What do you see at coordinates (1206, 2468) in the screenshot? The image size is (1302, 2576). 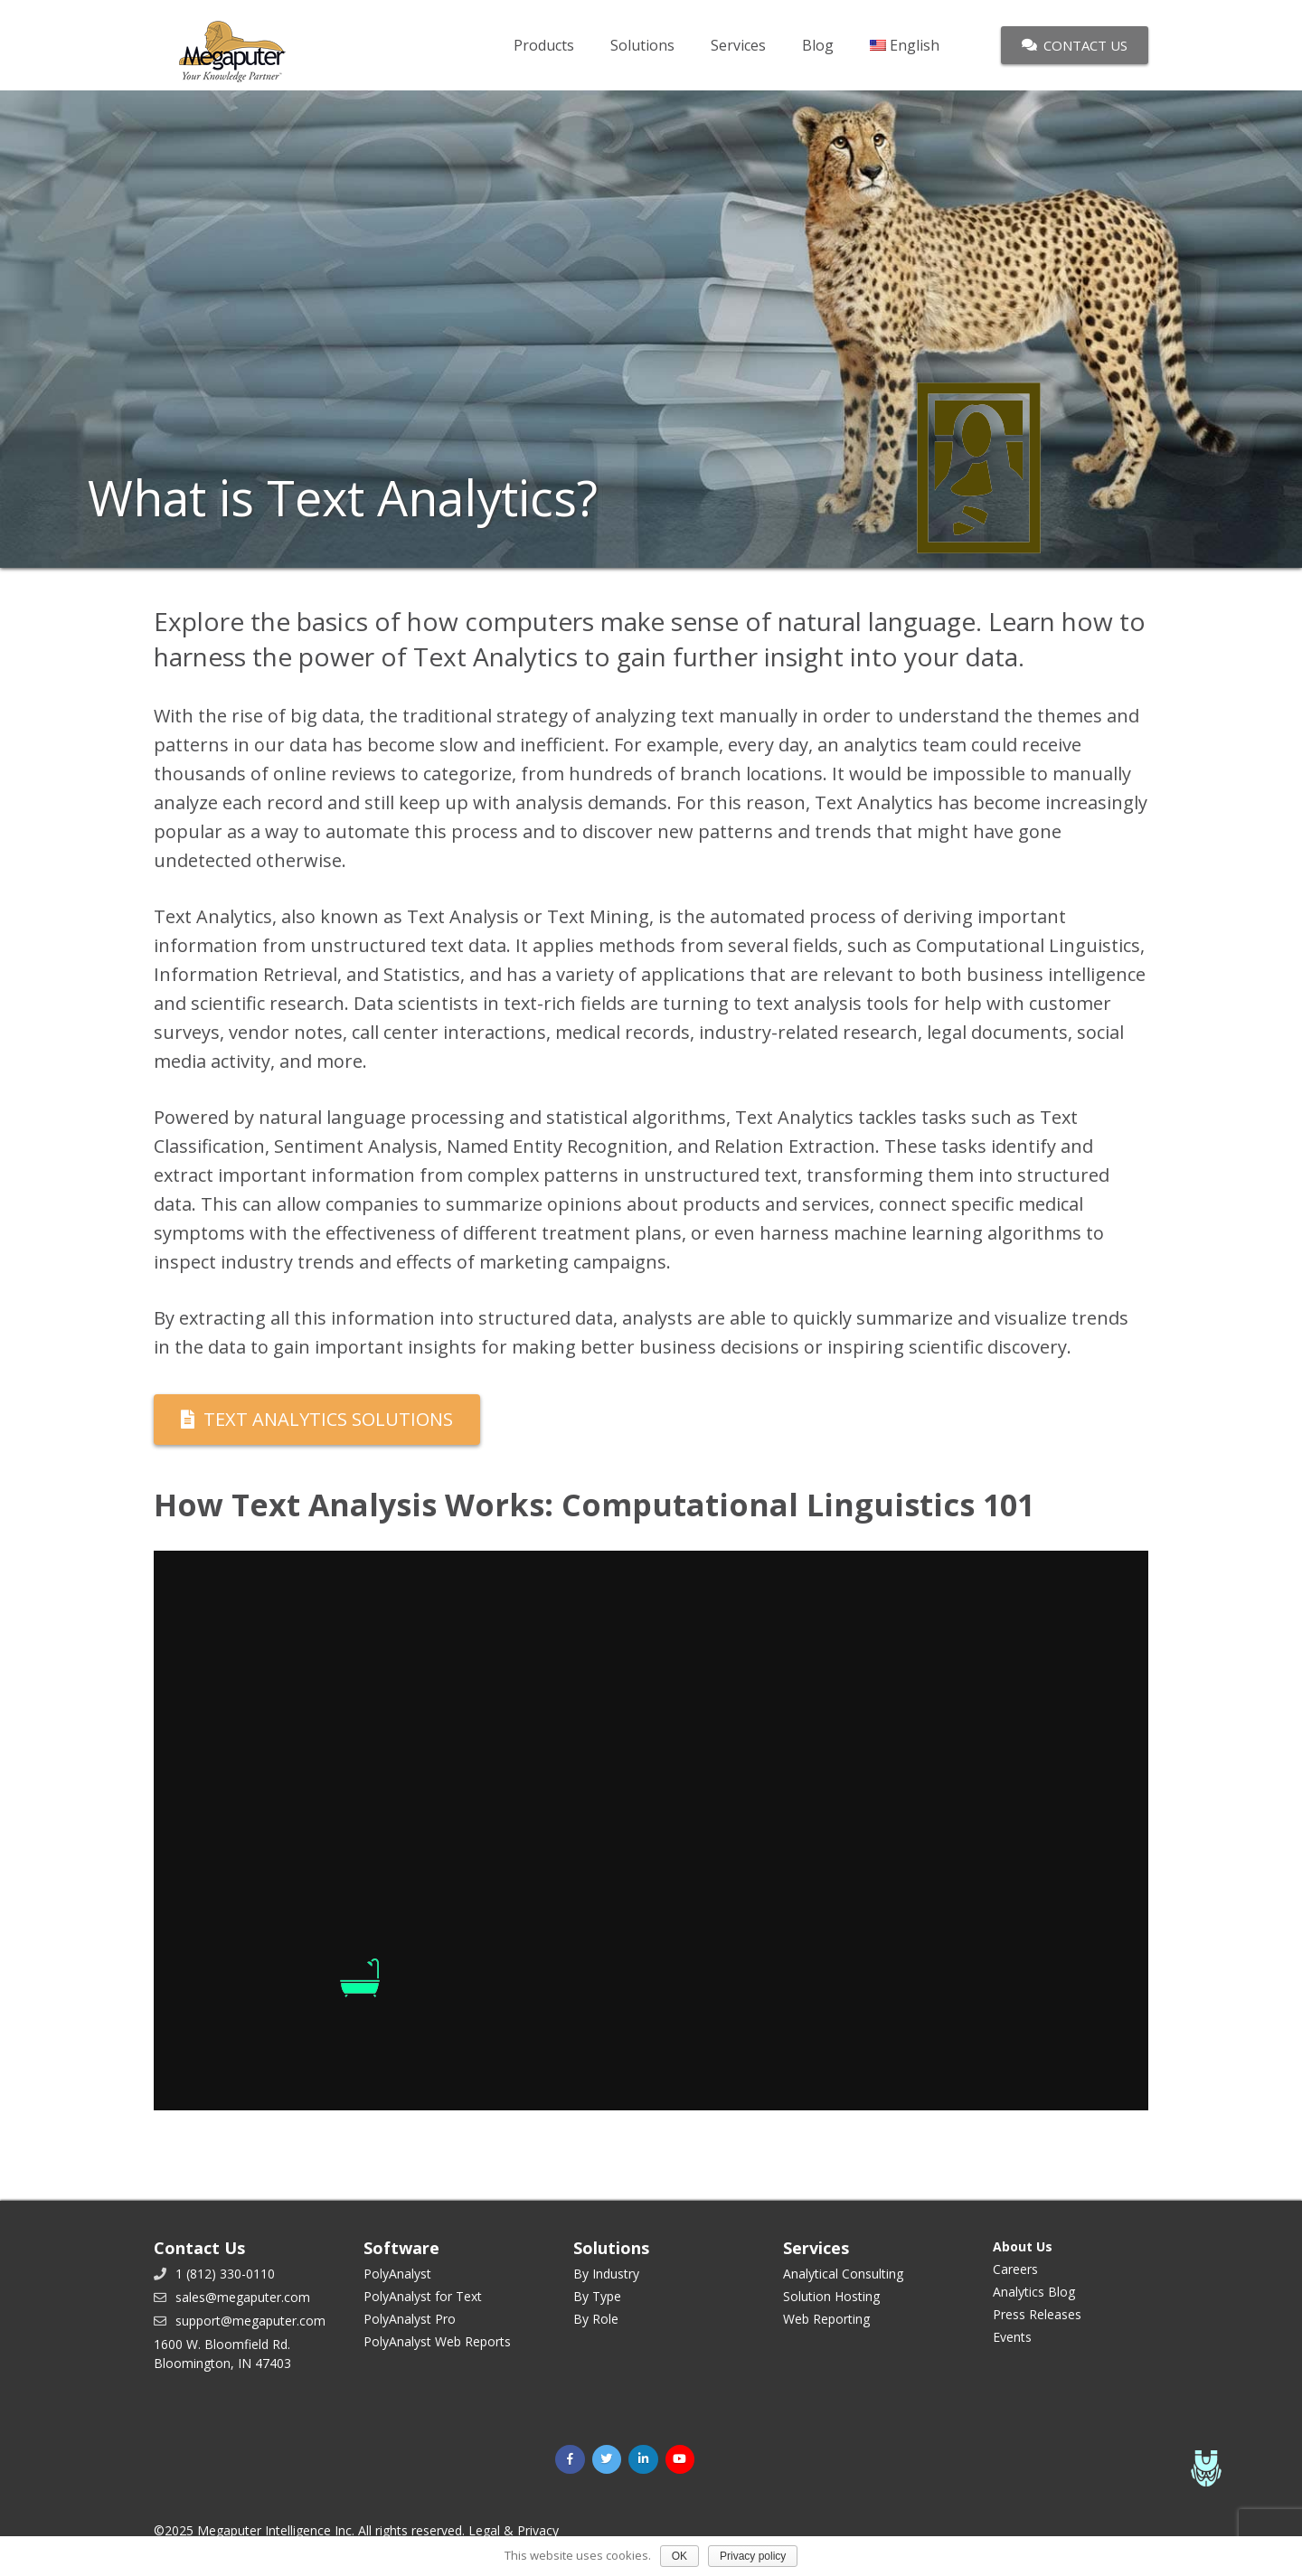 I see `select the magnet man character` at bounding box center [1206, 2468].